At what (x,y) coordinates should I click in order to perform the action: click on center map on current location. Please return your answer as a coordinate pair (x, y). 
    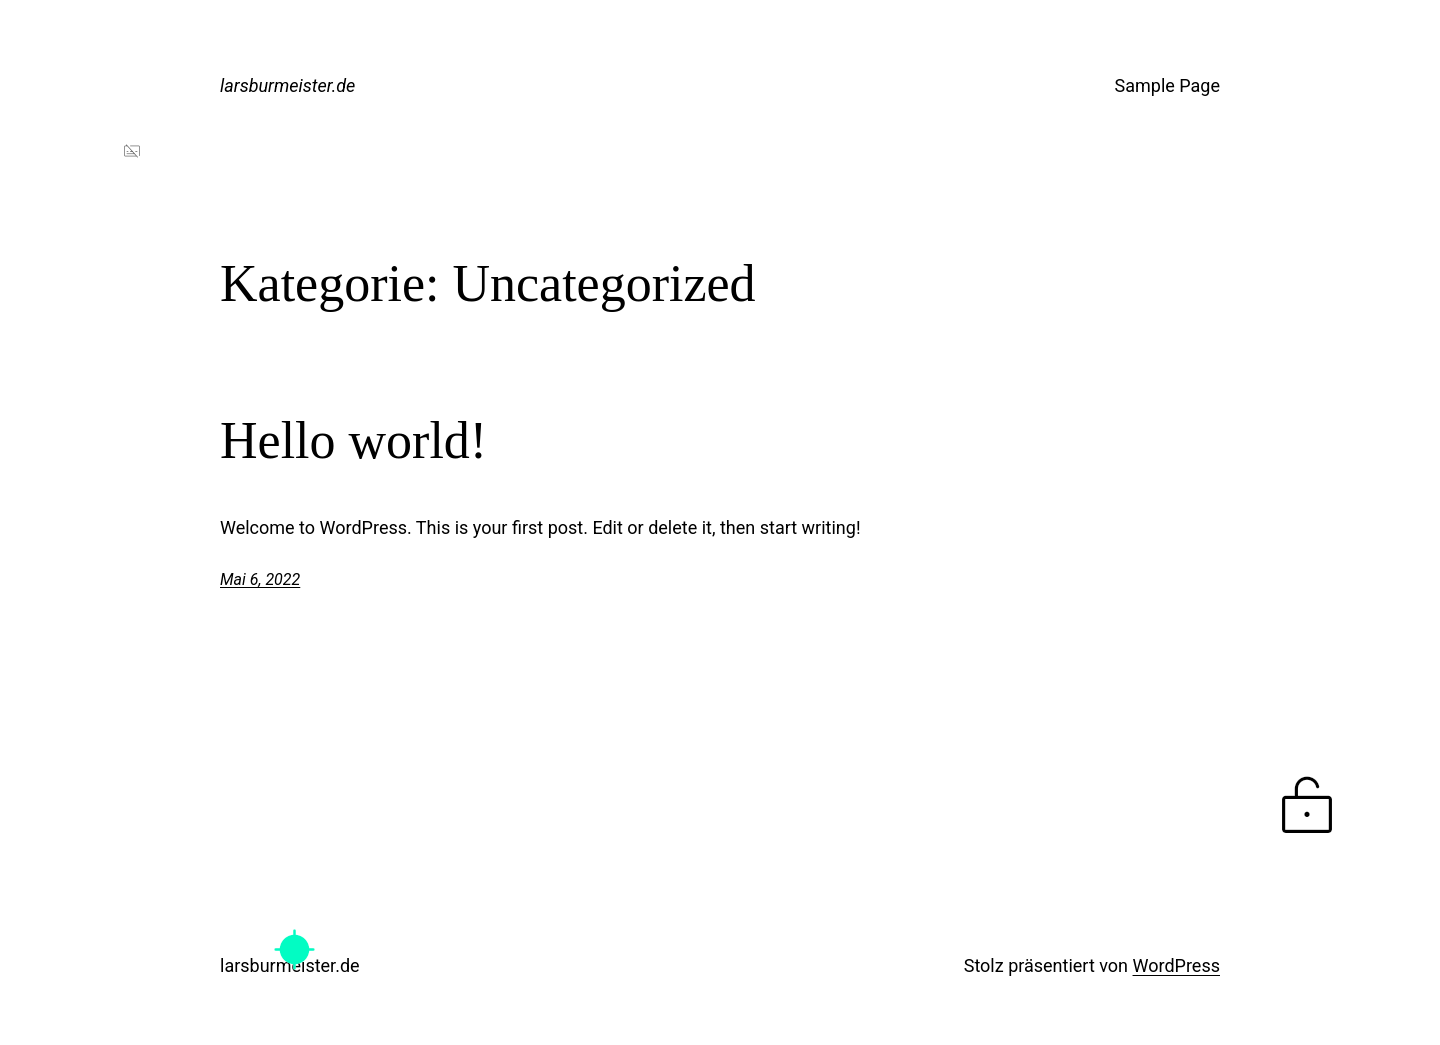
    Looking at the image, I should click on (294, 949).